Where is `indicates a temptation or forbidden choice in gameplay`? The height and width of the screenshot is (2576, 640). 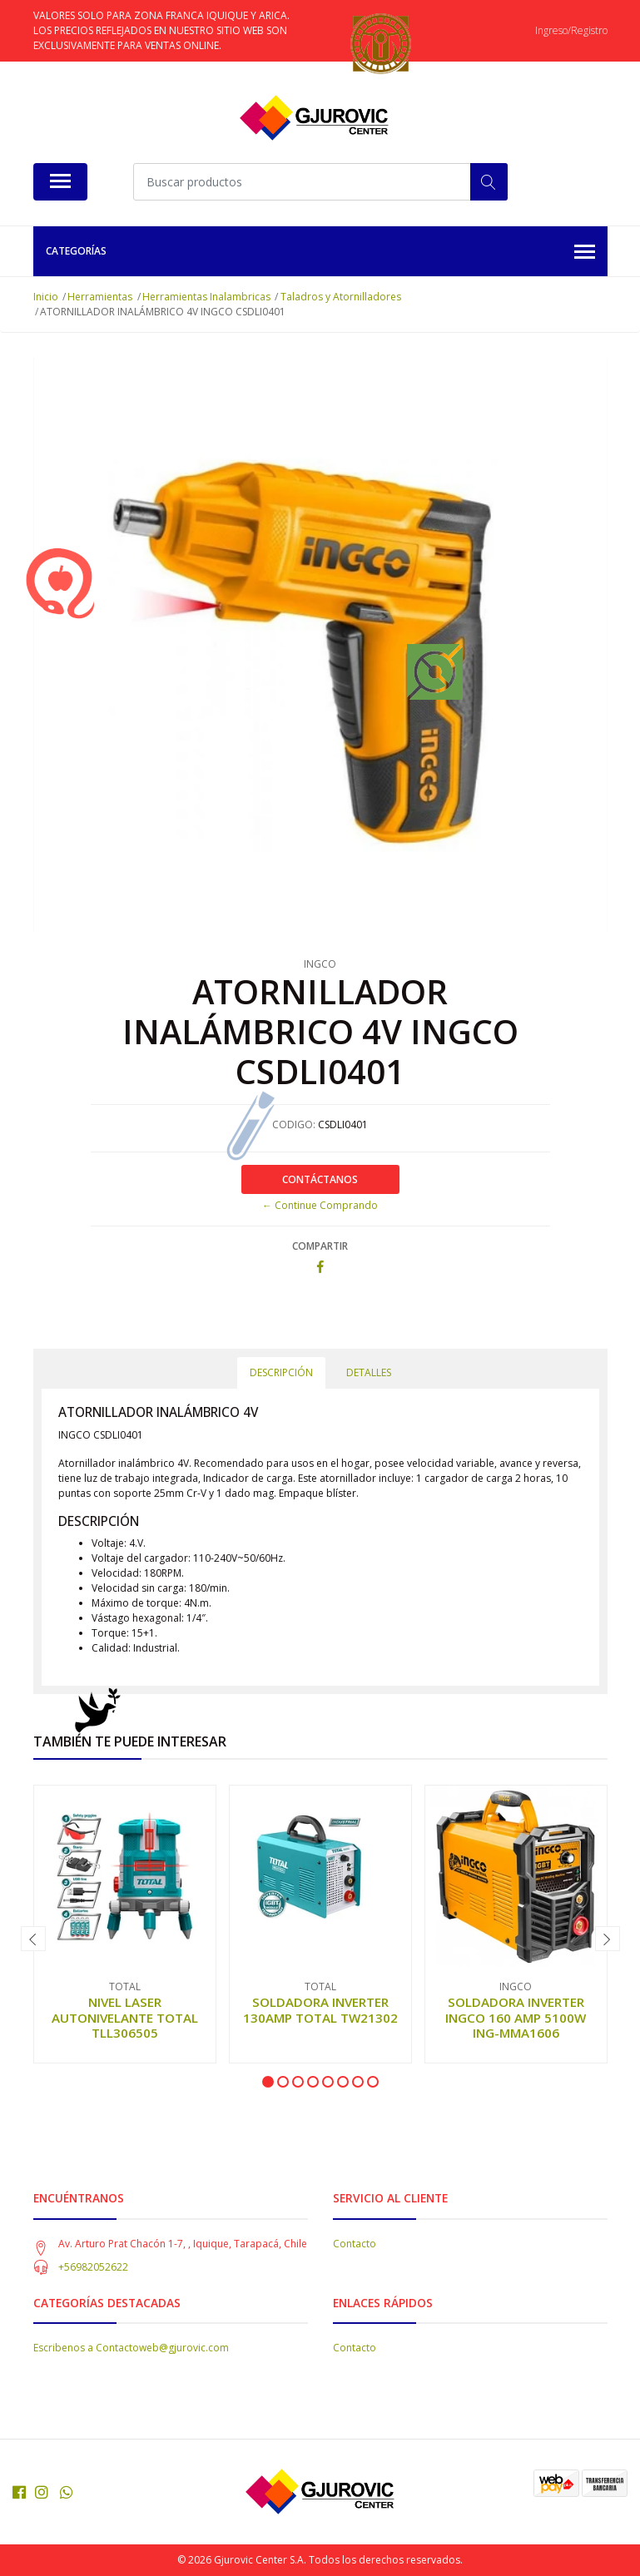 indicates a temptation or forbidden choice in gameplay is located at coordinates (60, 582).